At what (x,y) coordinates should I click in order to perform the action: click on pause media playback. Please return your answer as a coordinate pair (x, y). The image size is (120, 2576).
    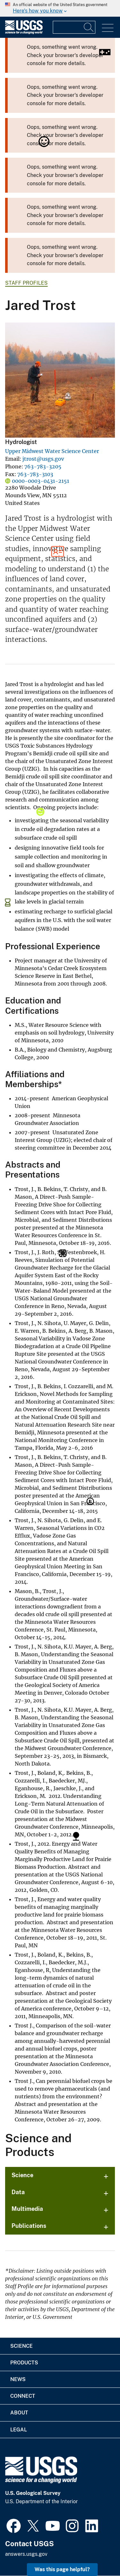
    Looking at the image, I should click on (90, 1501).